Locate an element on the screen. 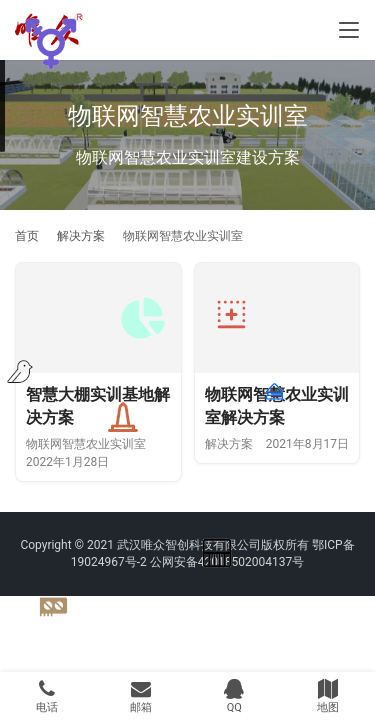  eject media or disc is located at coordinates (274, 392).